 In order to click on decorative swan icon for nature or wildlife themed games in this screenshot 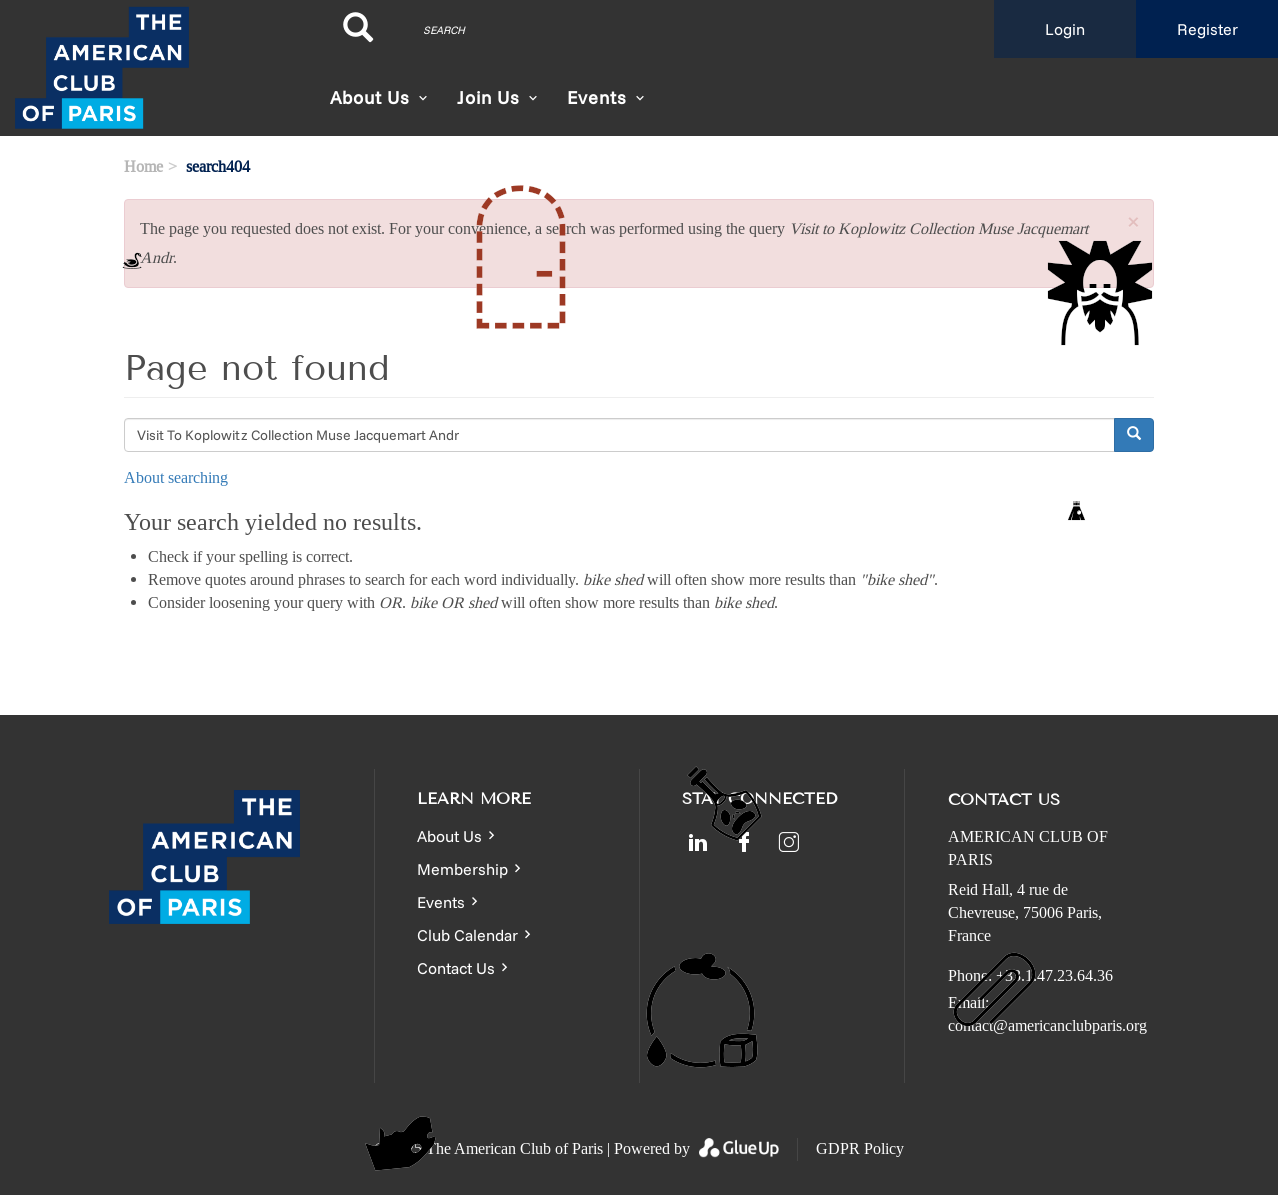, I will do `click(132, 261)`.